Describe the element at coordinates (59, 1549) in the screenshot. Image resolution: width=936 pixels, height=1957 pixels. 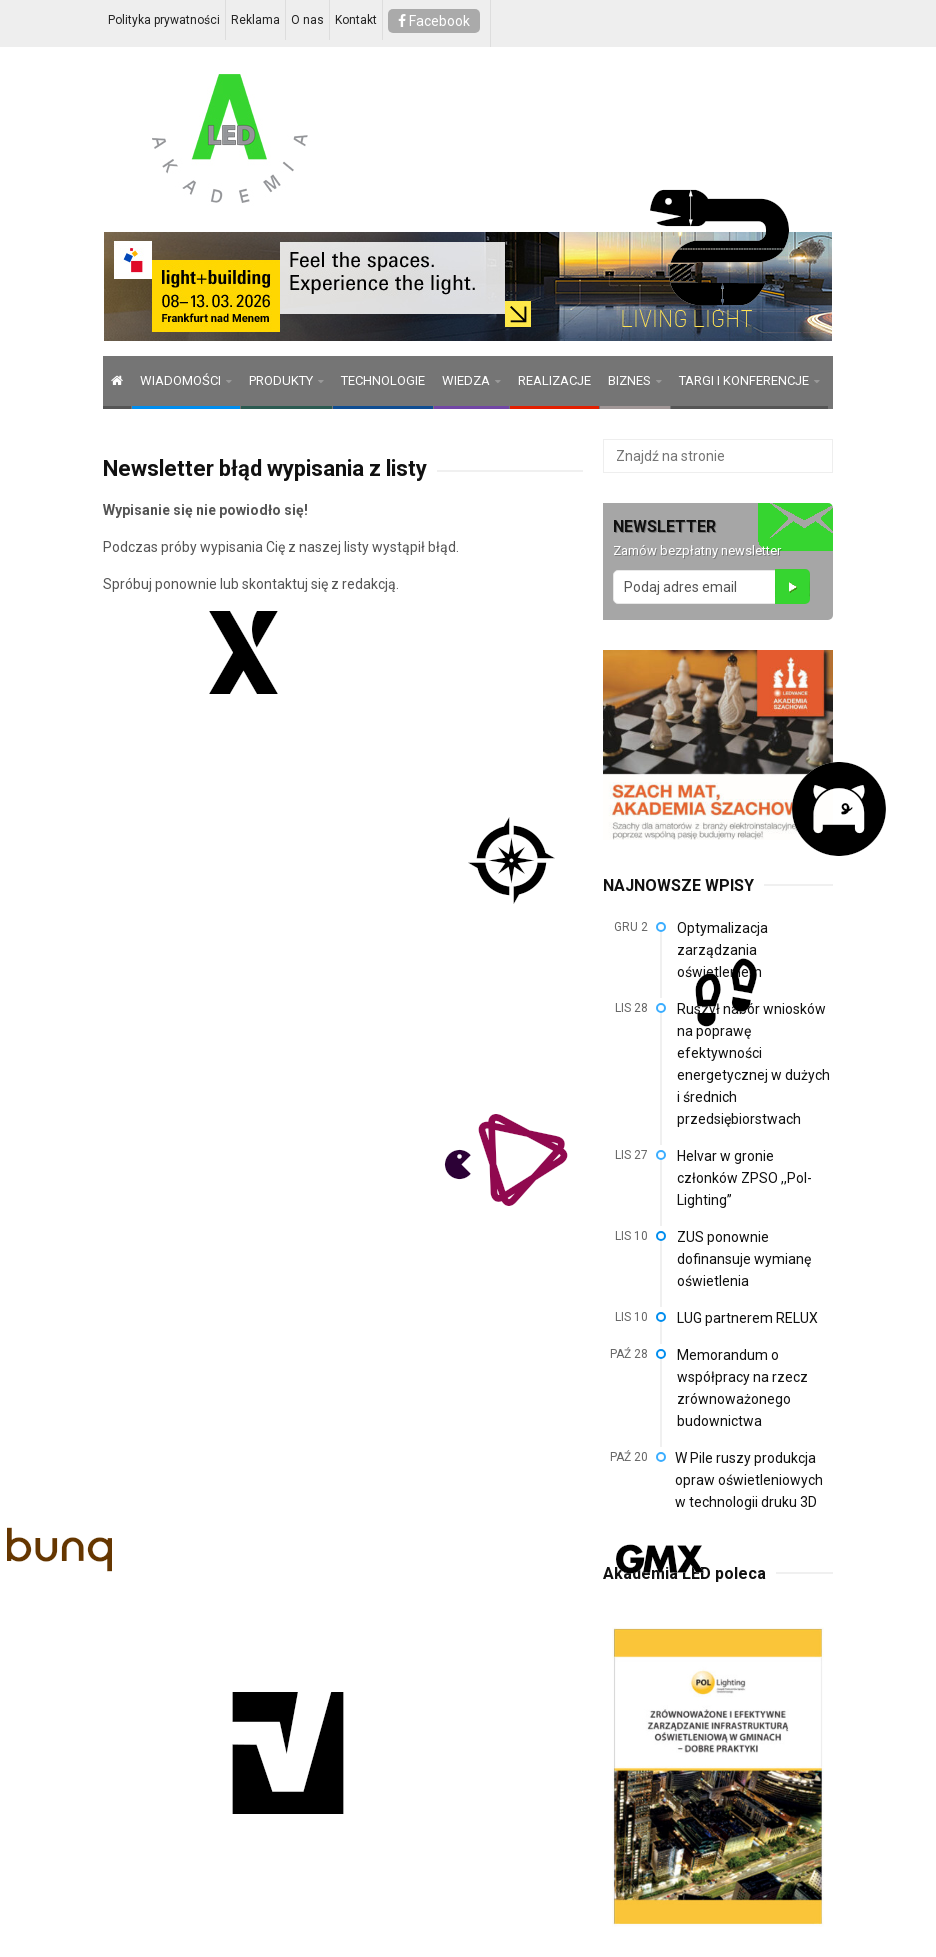
I see `open the bunq banking app` at that location.